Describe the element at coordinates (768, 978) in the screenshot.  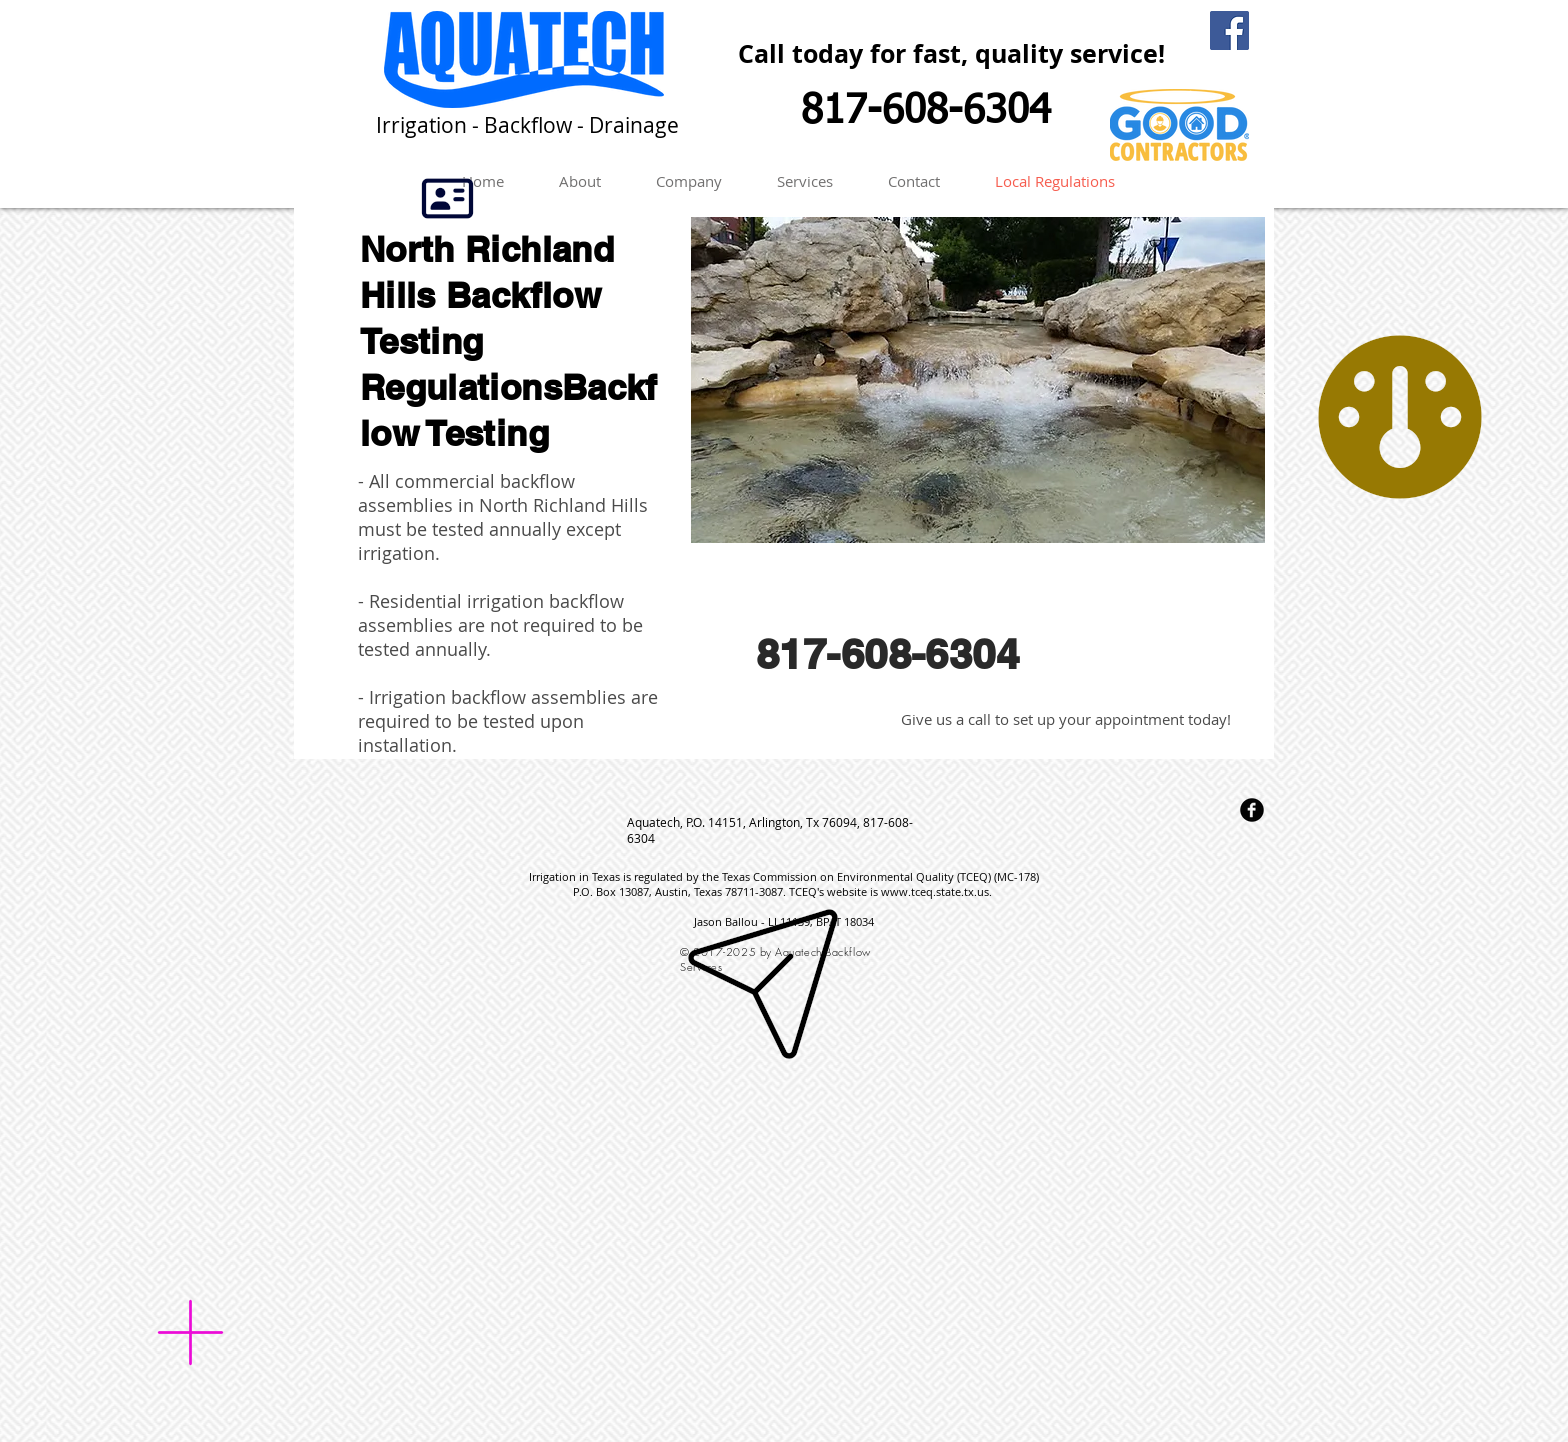
I see `send a message` at that location.